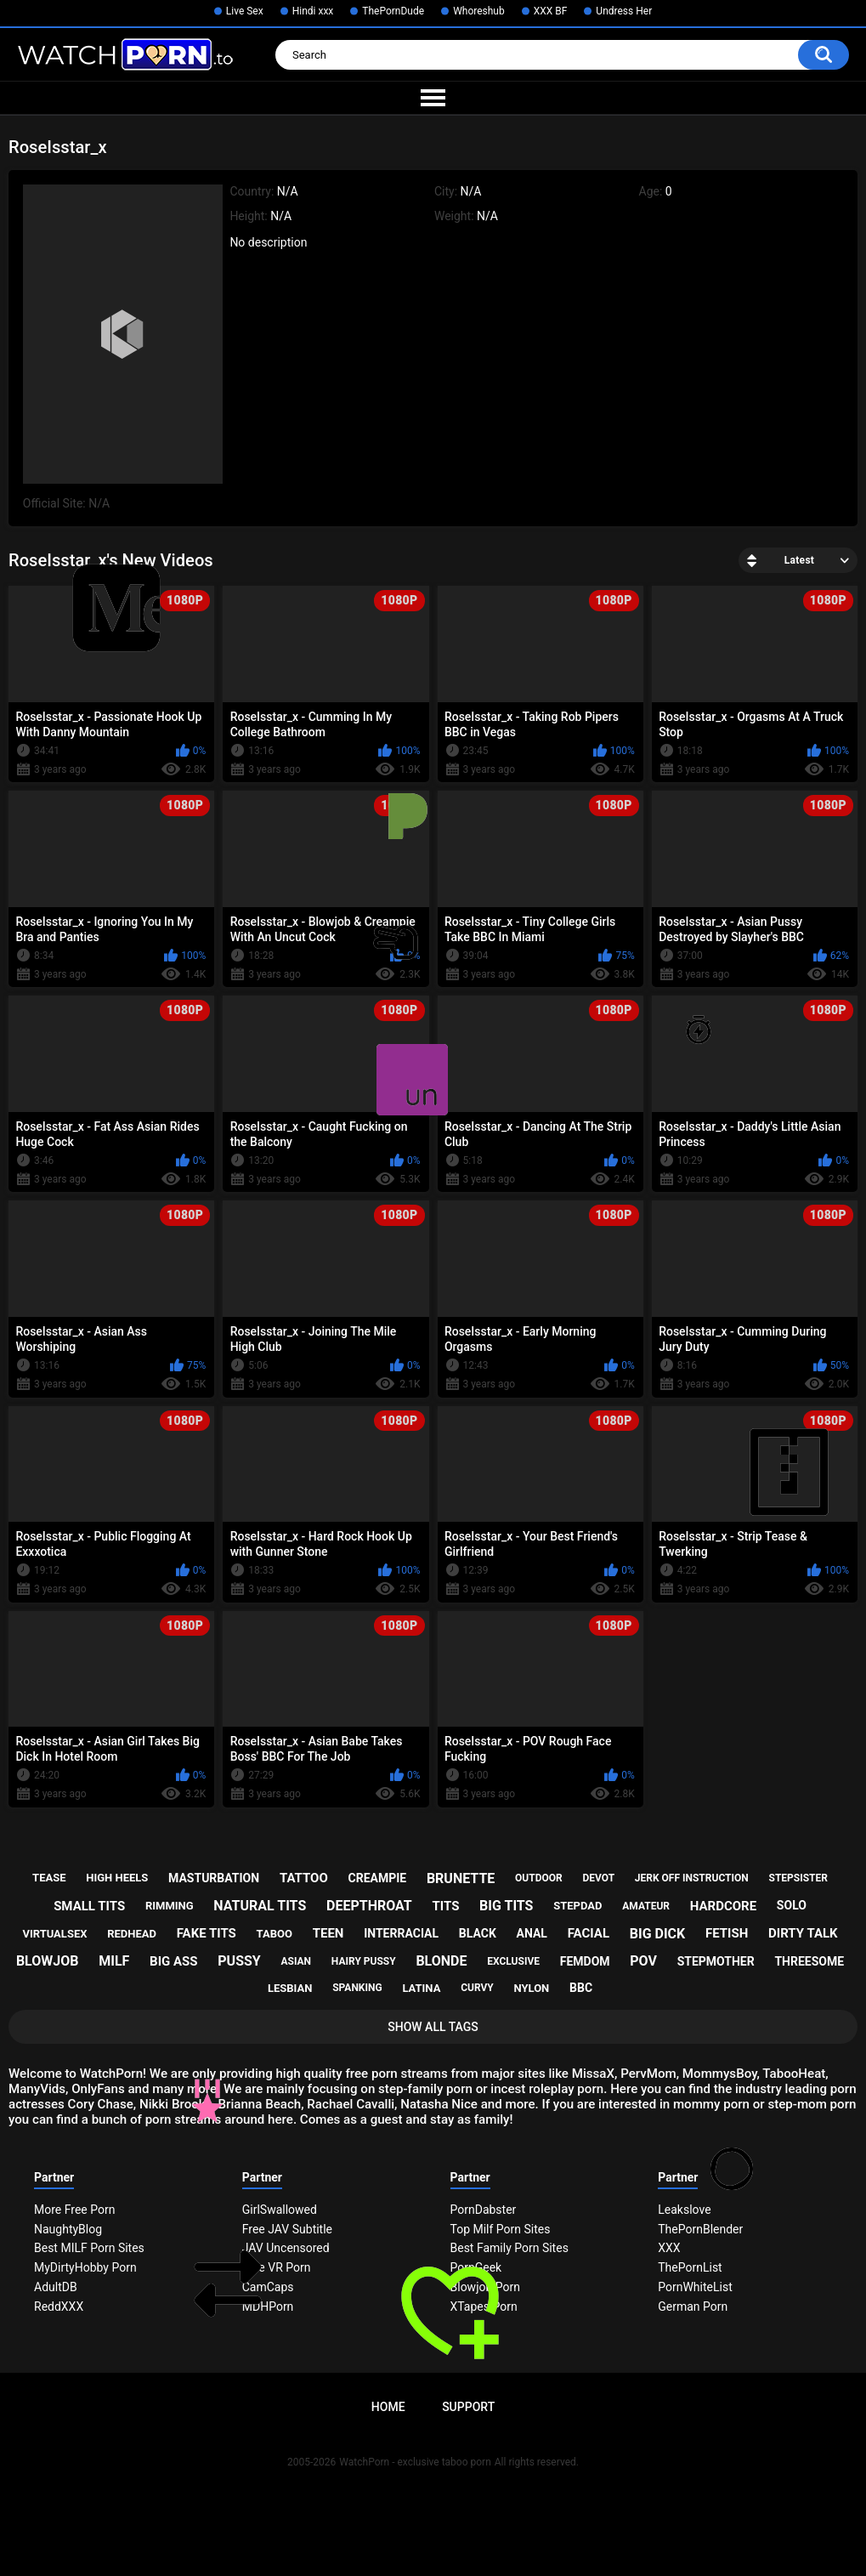  What do you see at coordinates (732, 2169) in the screenshot?
I see `ghost publishing platform logo` at bounding box center [732, 2169].